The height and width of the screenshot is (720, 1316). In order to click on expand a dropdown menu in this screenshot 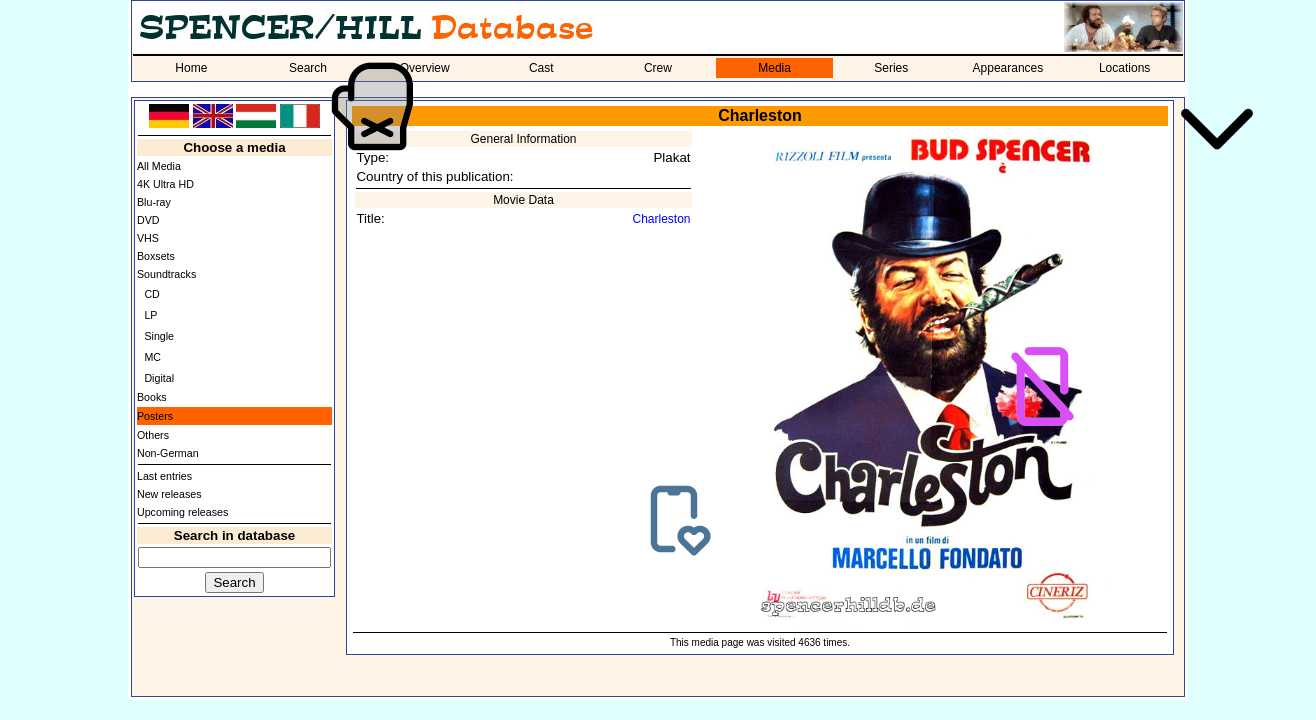, I will do `click(1217, 126)`.